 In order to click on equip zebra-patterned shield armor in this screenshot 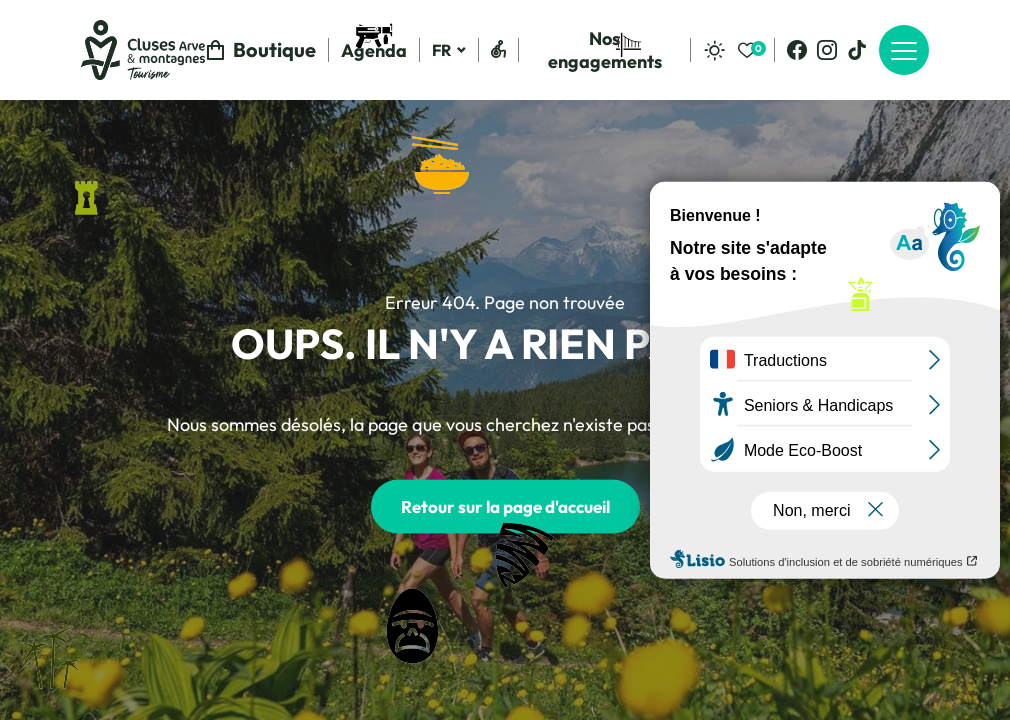, I will do `click(523, 555)`.